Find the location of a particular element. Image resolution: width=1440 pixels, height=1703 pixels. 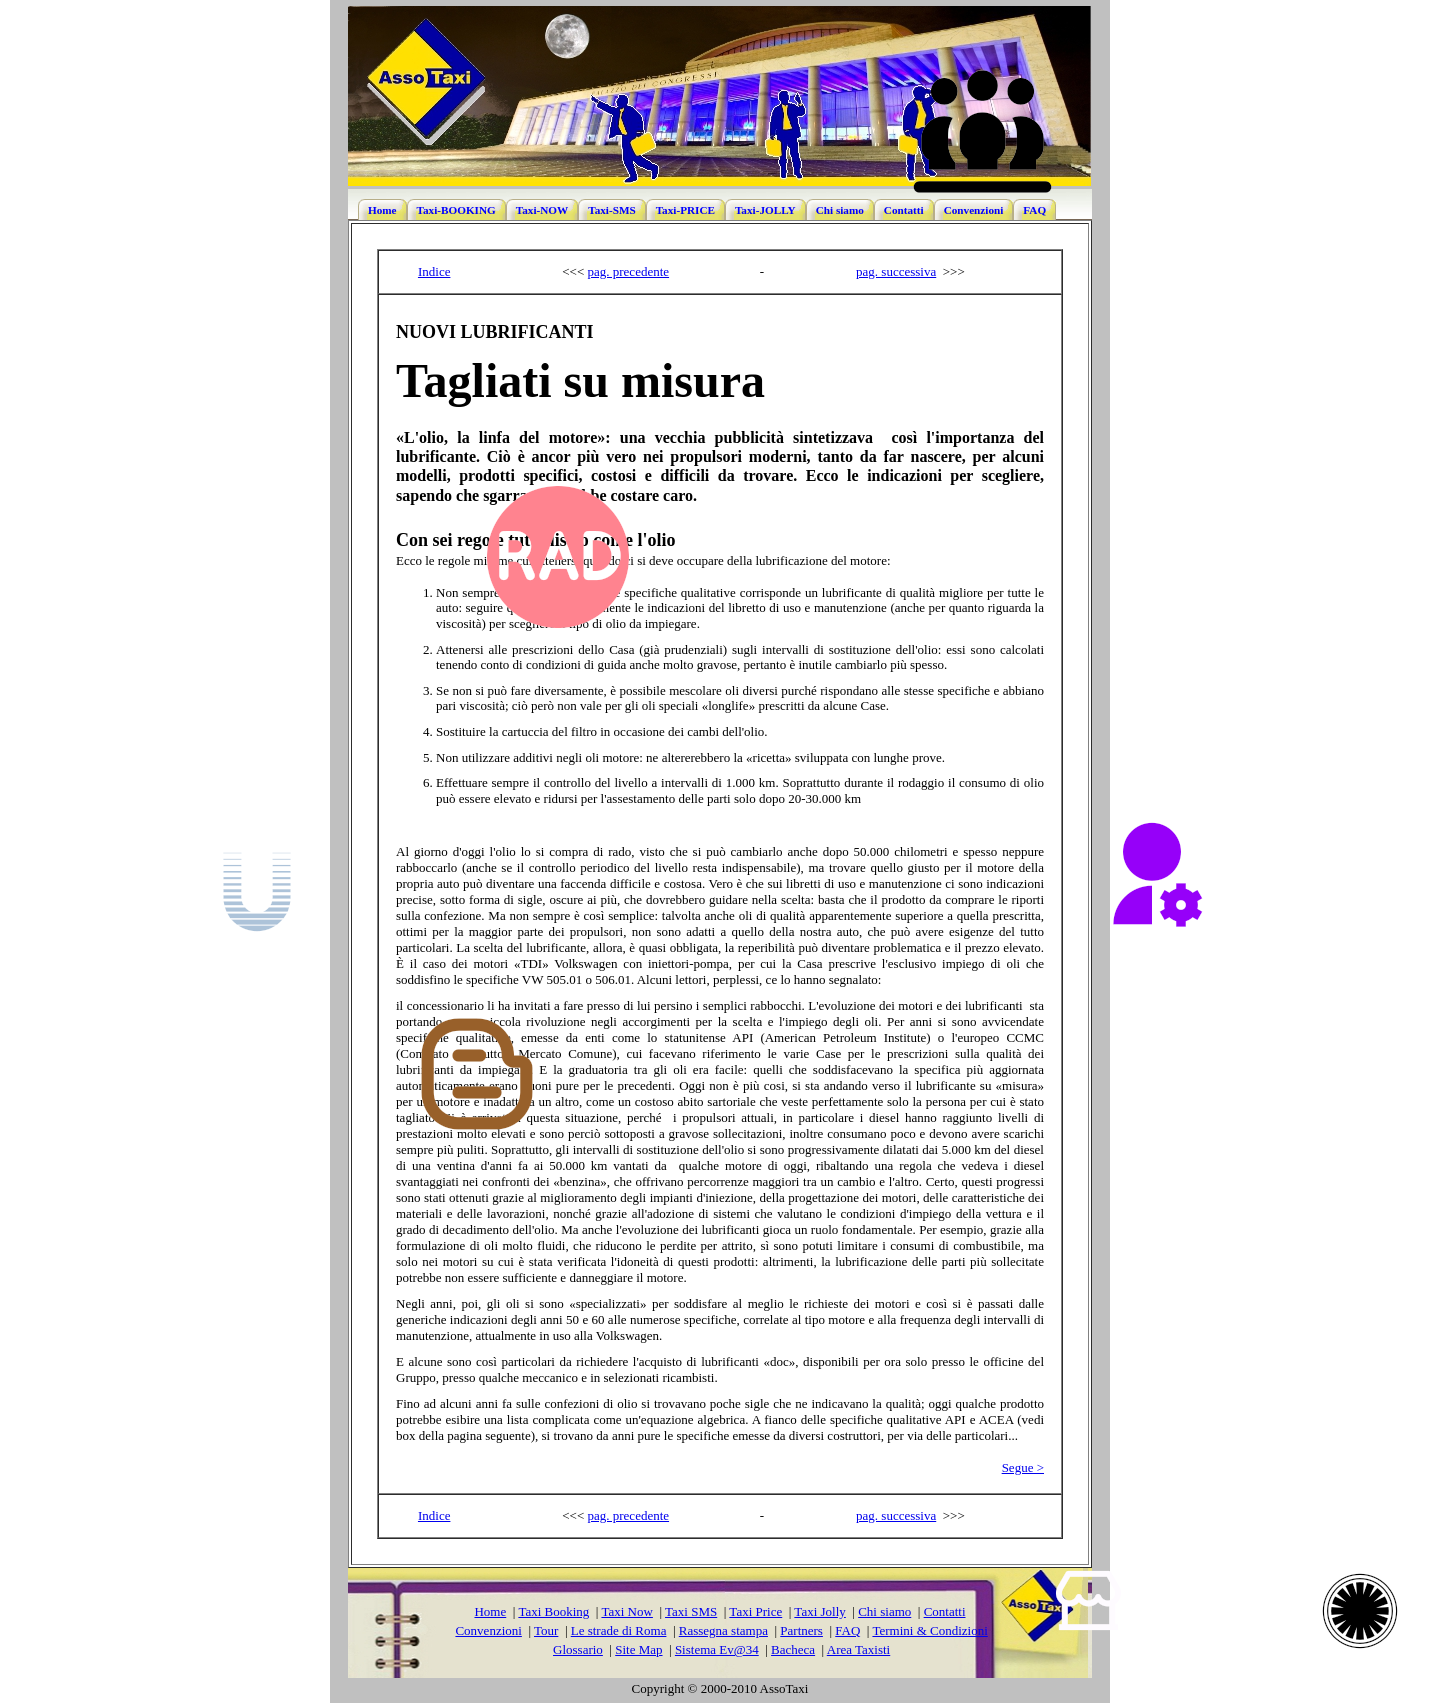

visit the online store is located at coordinates (1088, 1600).